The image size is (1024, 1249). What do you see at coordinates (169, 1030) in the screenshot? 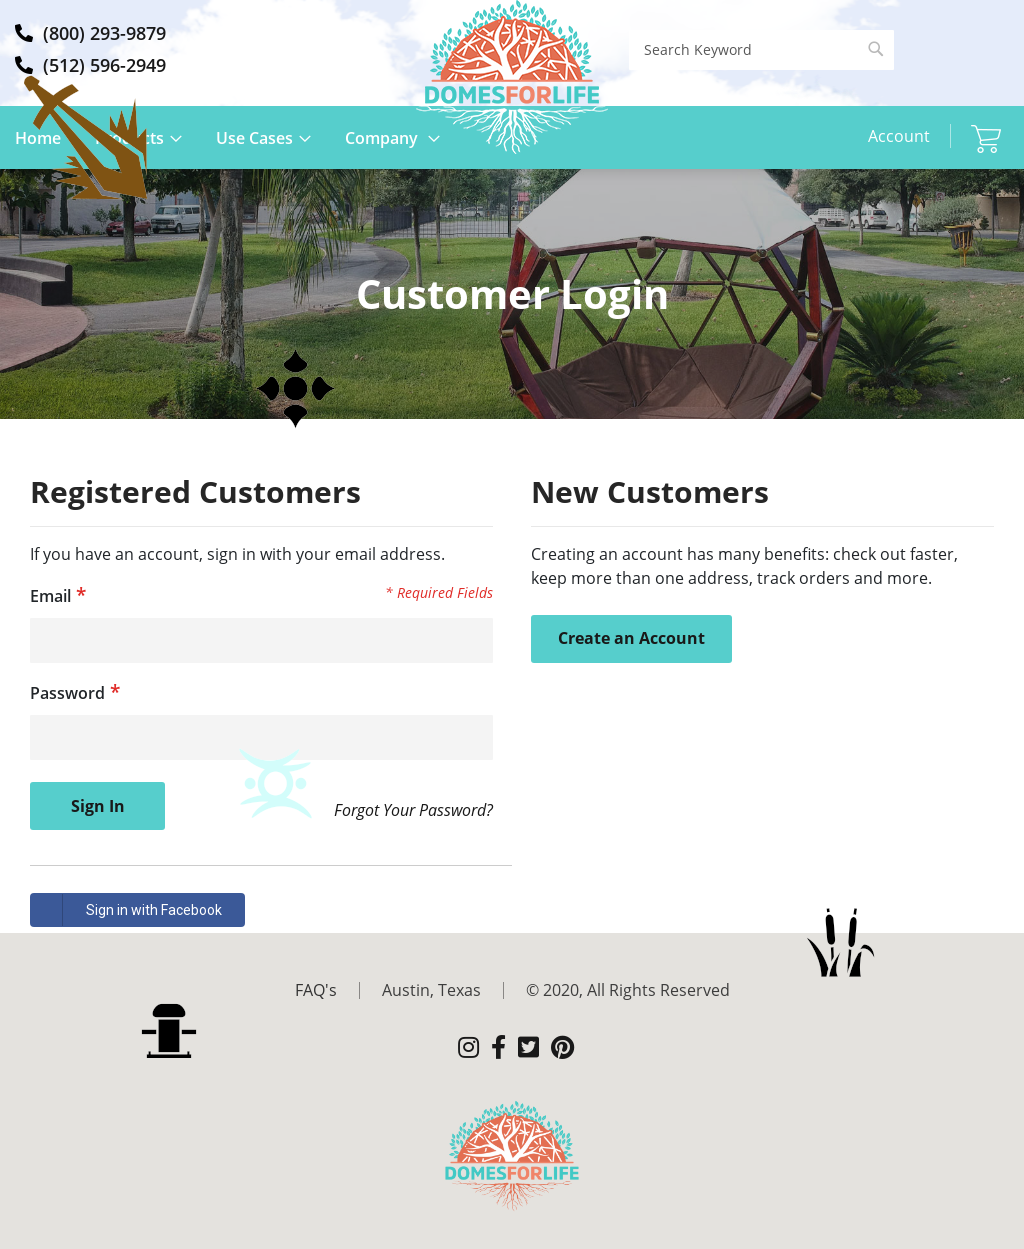
I see `indicates a docking or mooring point in a nautical game` at bounding box center [169, 1030].